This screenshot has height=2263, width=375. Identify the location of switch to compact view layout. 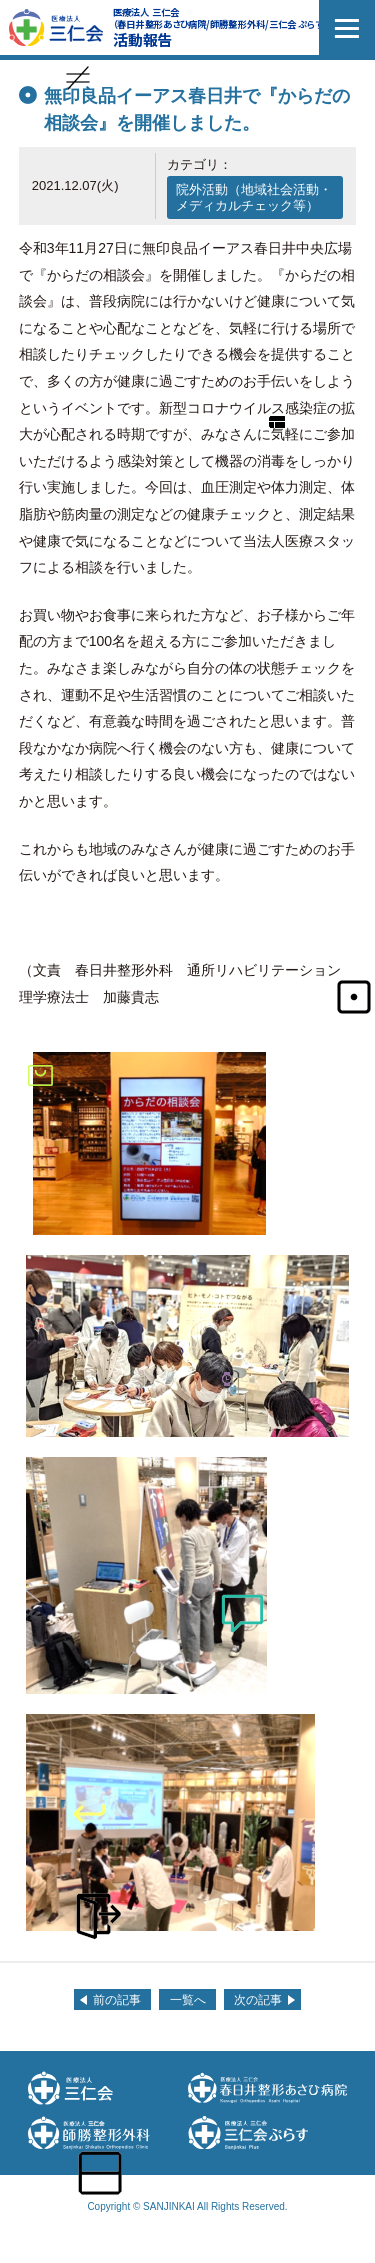
(277, 422).